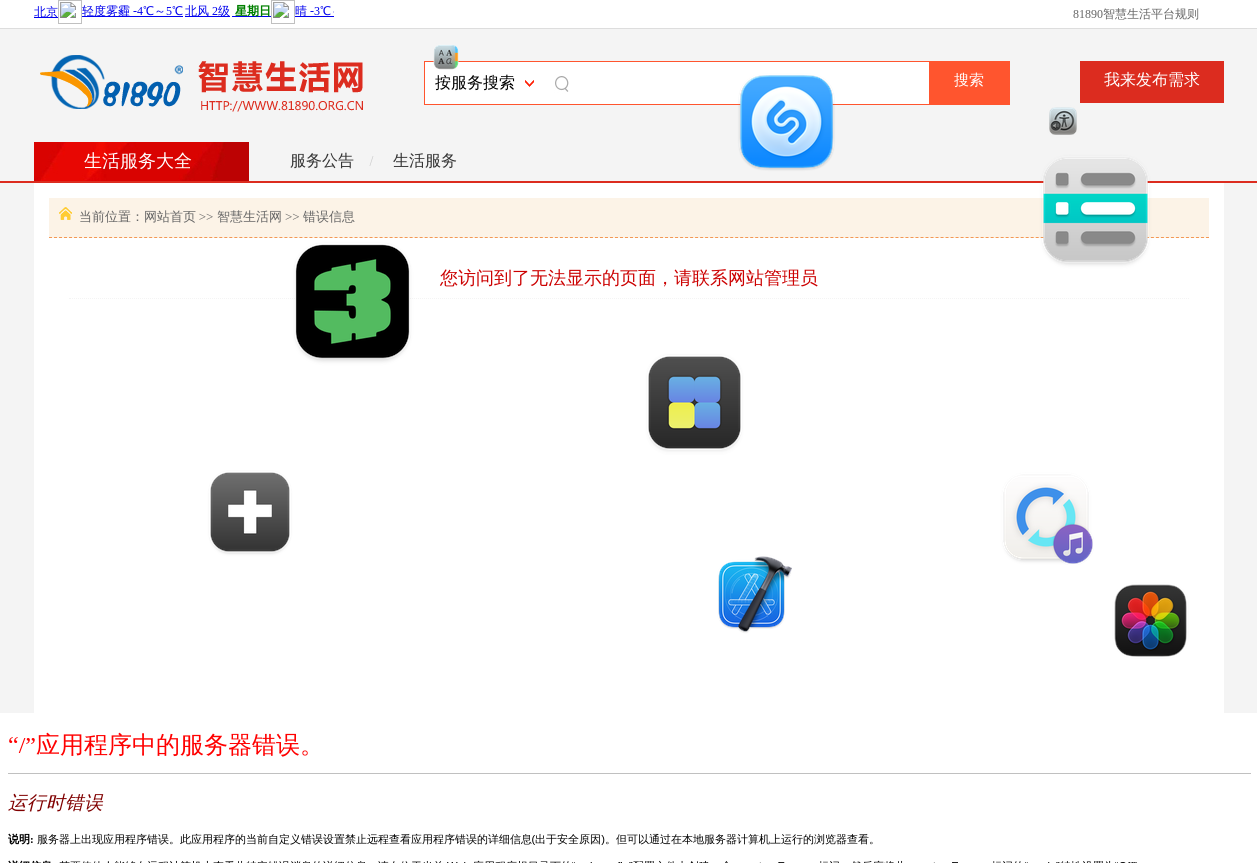 The width and height of the screenshot is (1257, 863). What do you see at coordinates (352, 301) in the screenshot?
I see `launch payday 3 game` at bounding box center [352, 301].